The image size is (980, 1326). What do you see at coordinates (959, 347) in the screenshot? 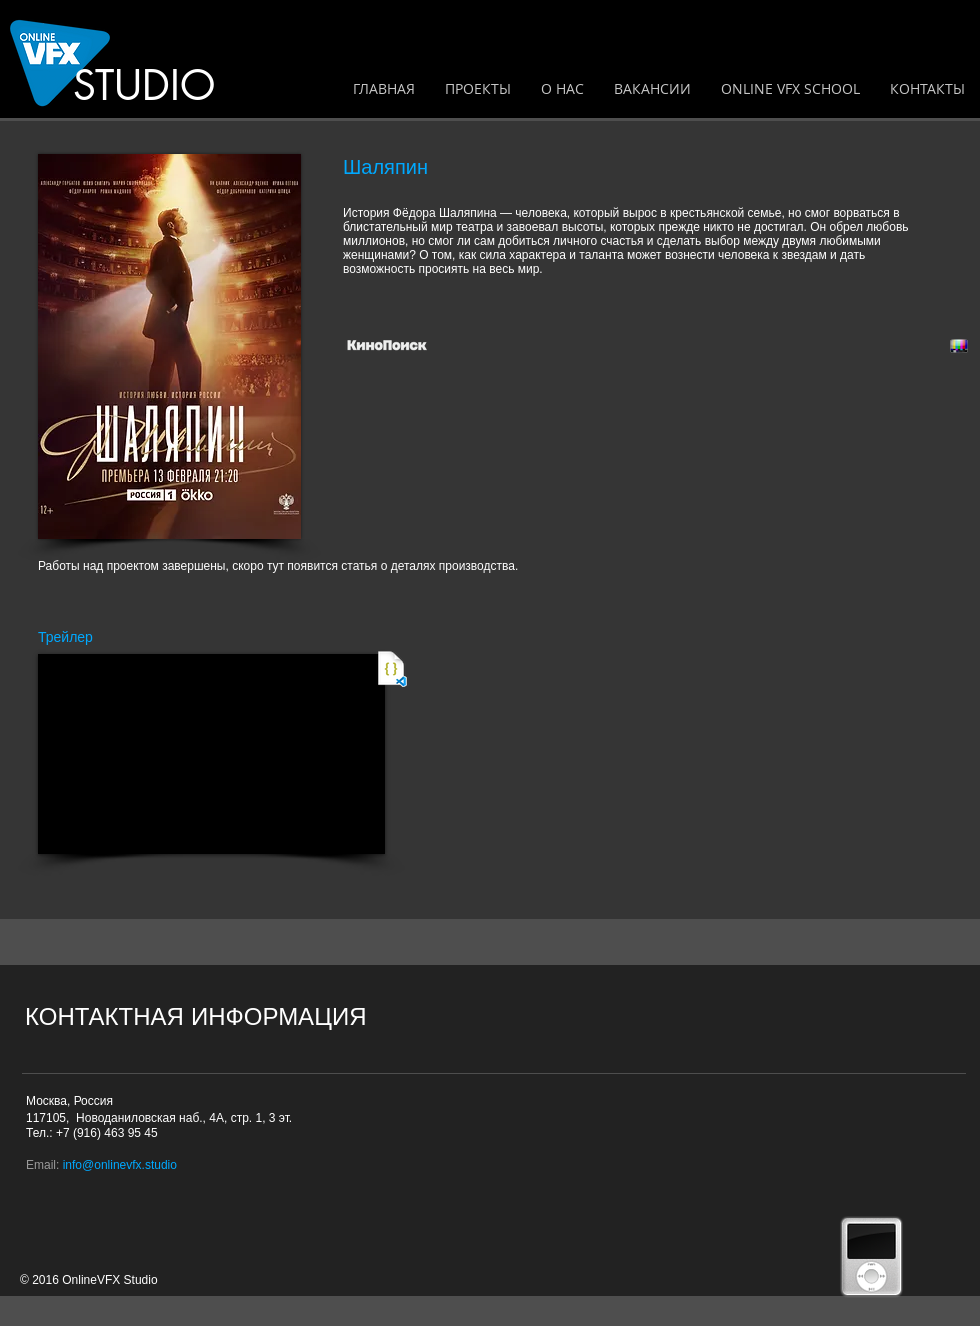
I see `indicates media library is being generated or indexed` at bounding box center [959, 347].